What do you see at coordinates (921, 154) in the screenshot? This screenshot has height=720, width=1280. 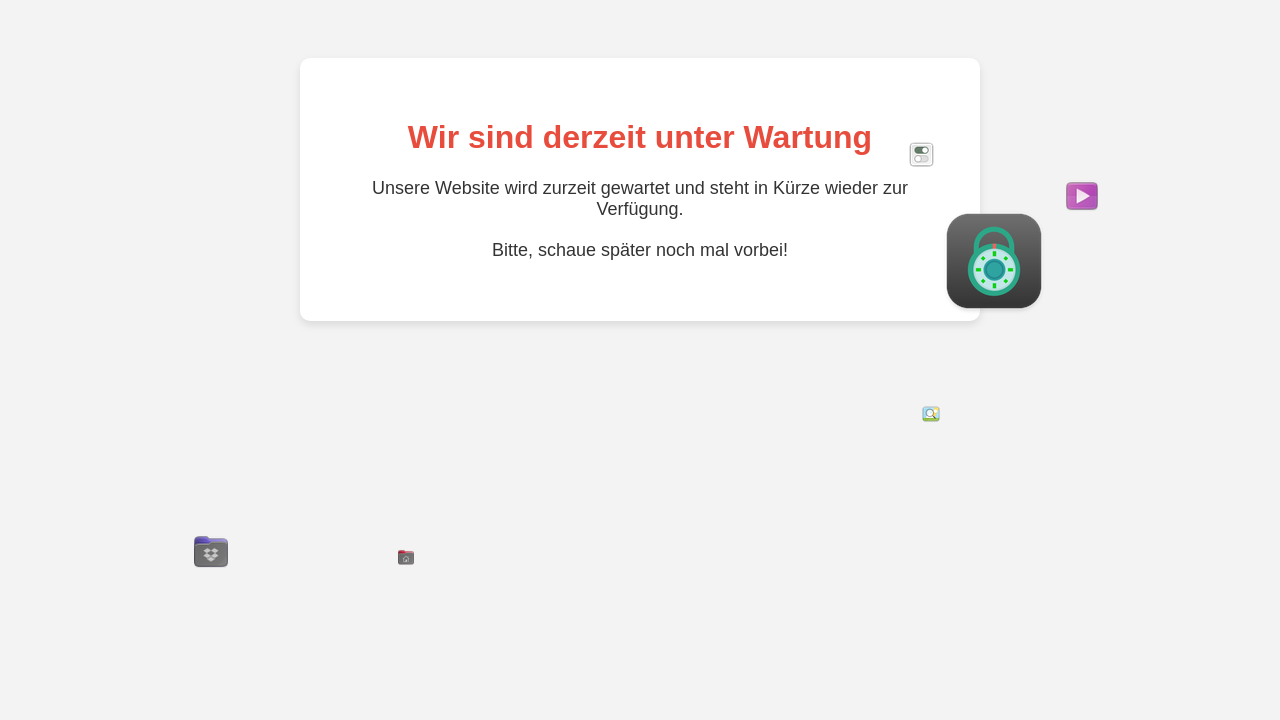 I see `open unity tweak tool settings` at bounding box center [921, 154].